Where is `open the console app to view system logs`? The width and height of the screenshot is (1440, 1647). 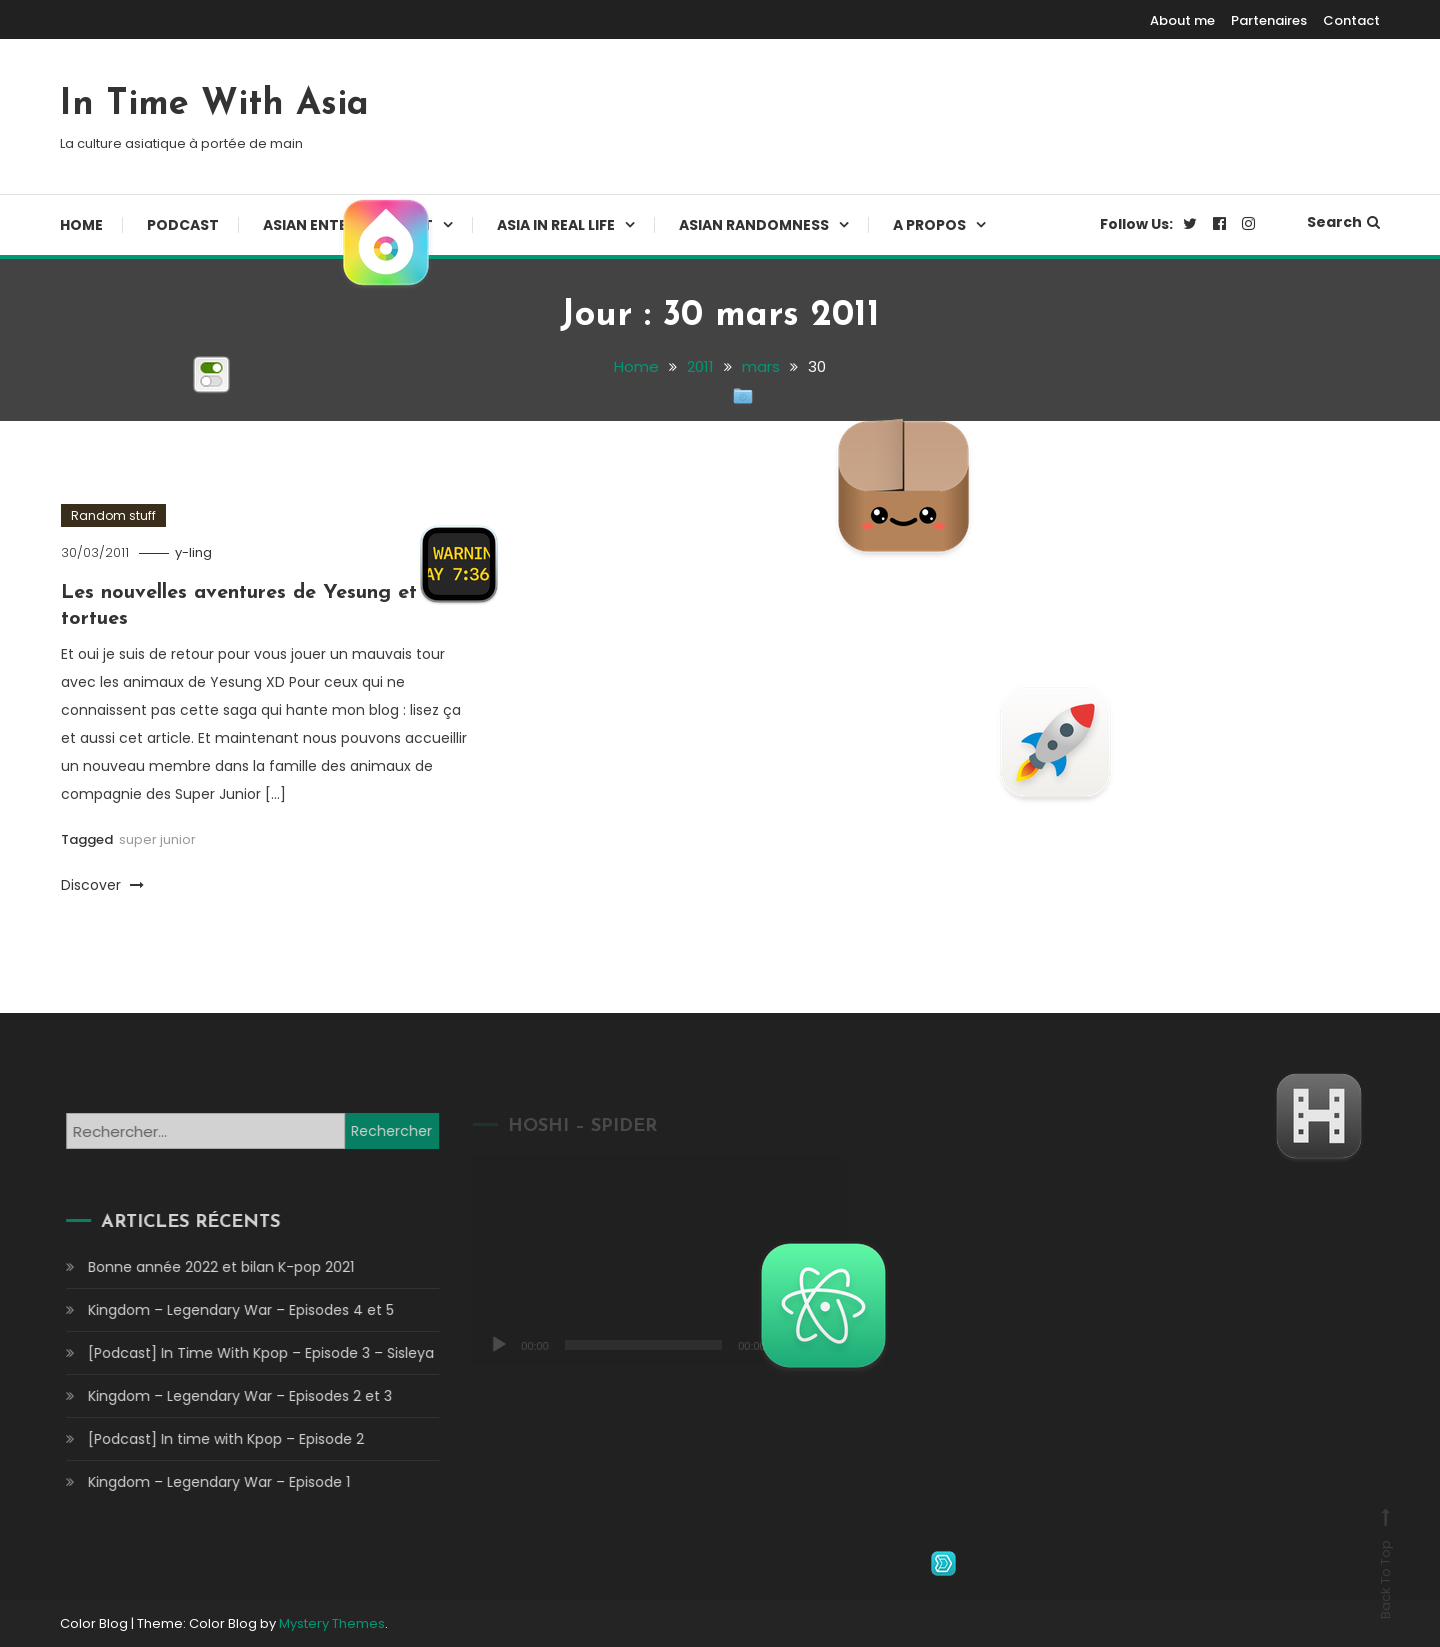
open the console app to view system logs is located at coordinates (459, 564).